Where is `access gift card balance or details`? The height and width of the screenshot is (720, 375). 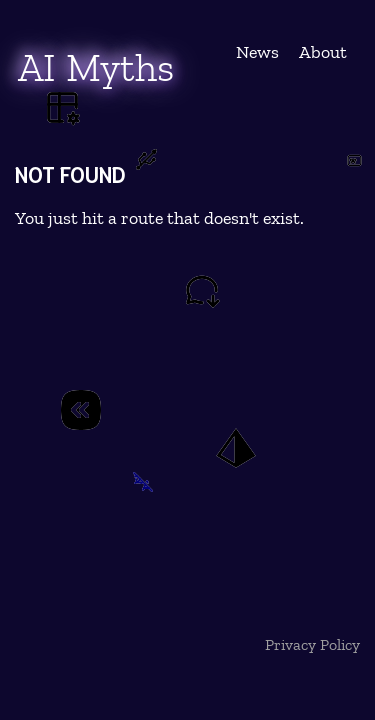
access gift card balance or details is located at coordinates (354, 160).